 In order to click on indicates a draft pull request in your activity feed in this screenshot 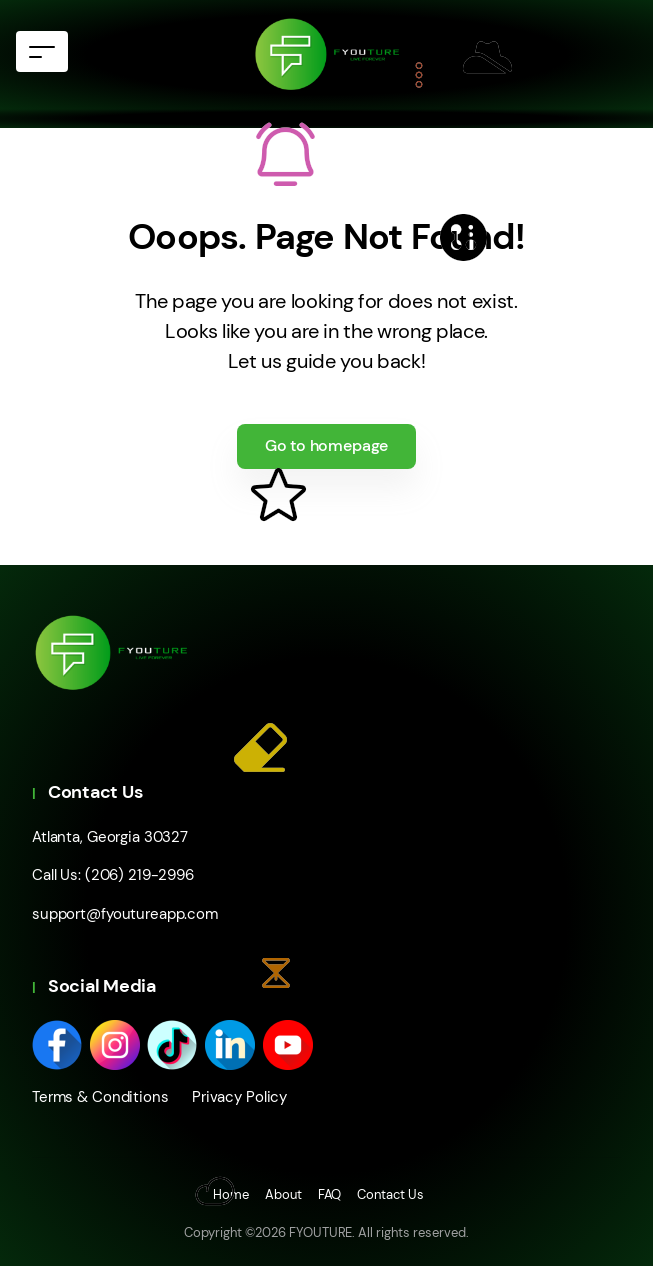, I will do `click(463, 237)`.